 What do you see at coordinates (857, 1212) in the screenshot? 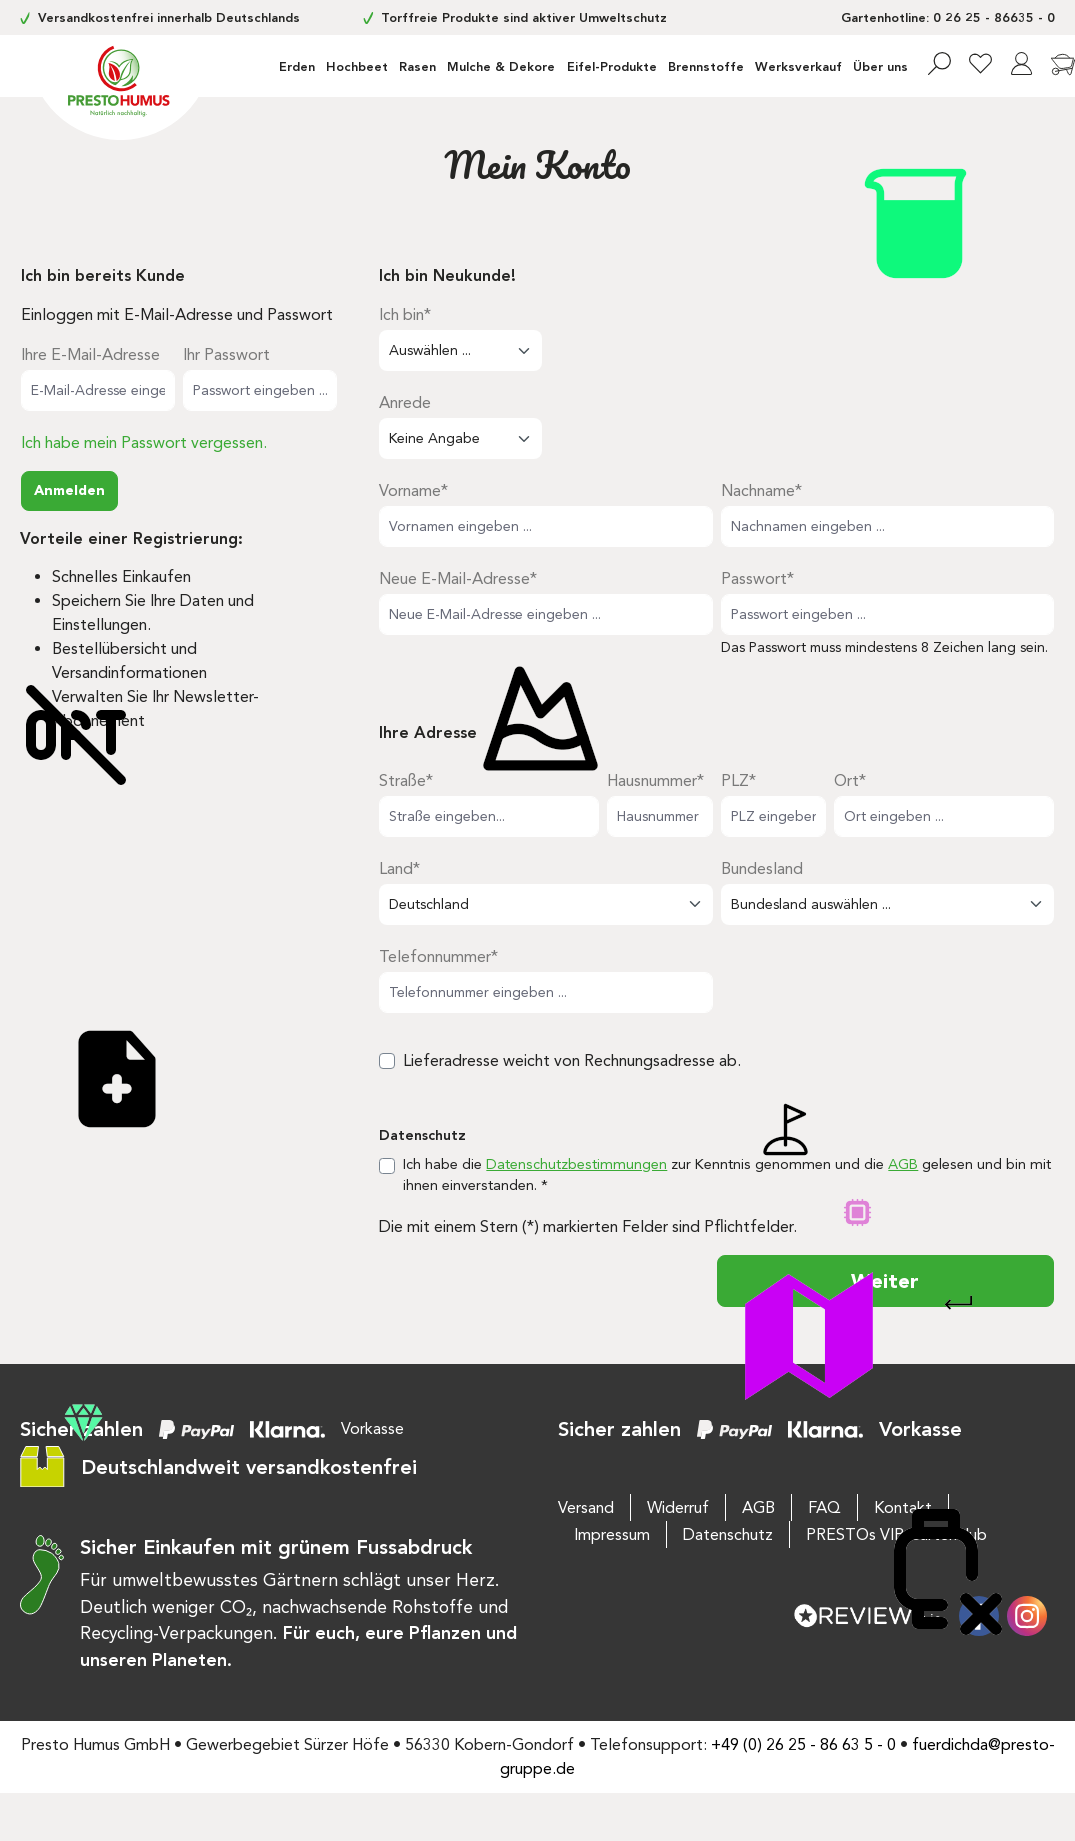
I see `view hardware or processor information` at bounding box center [857, 1212].